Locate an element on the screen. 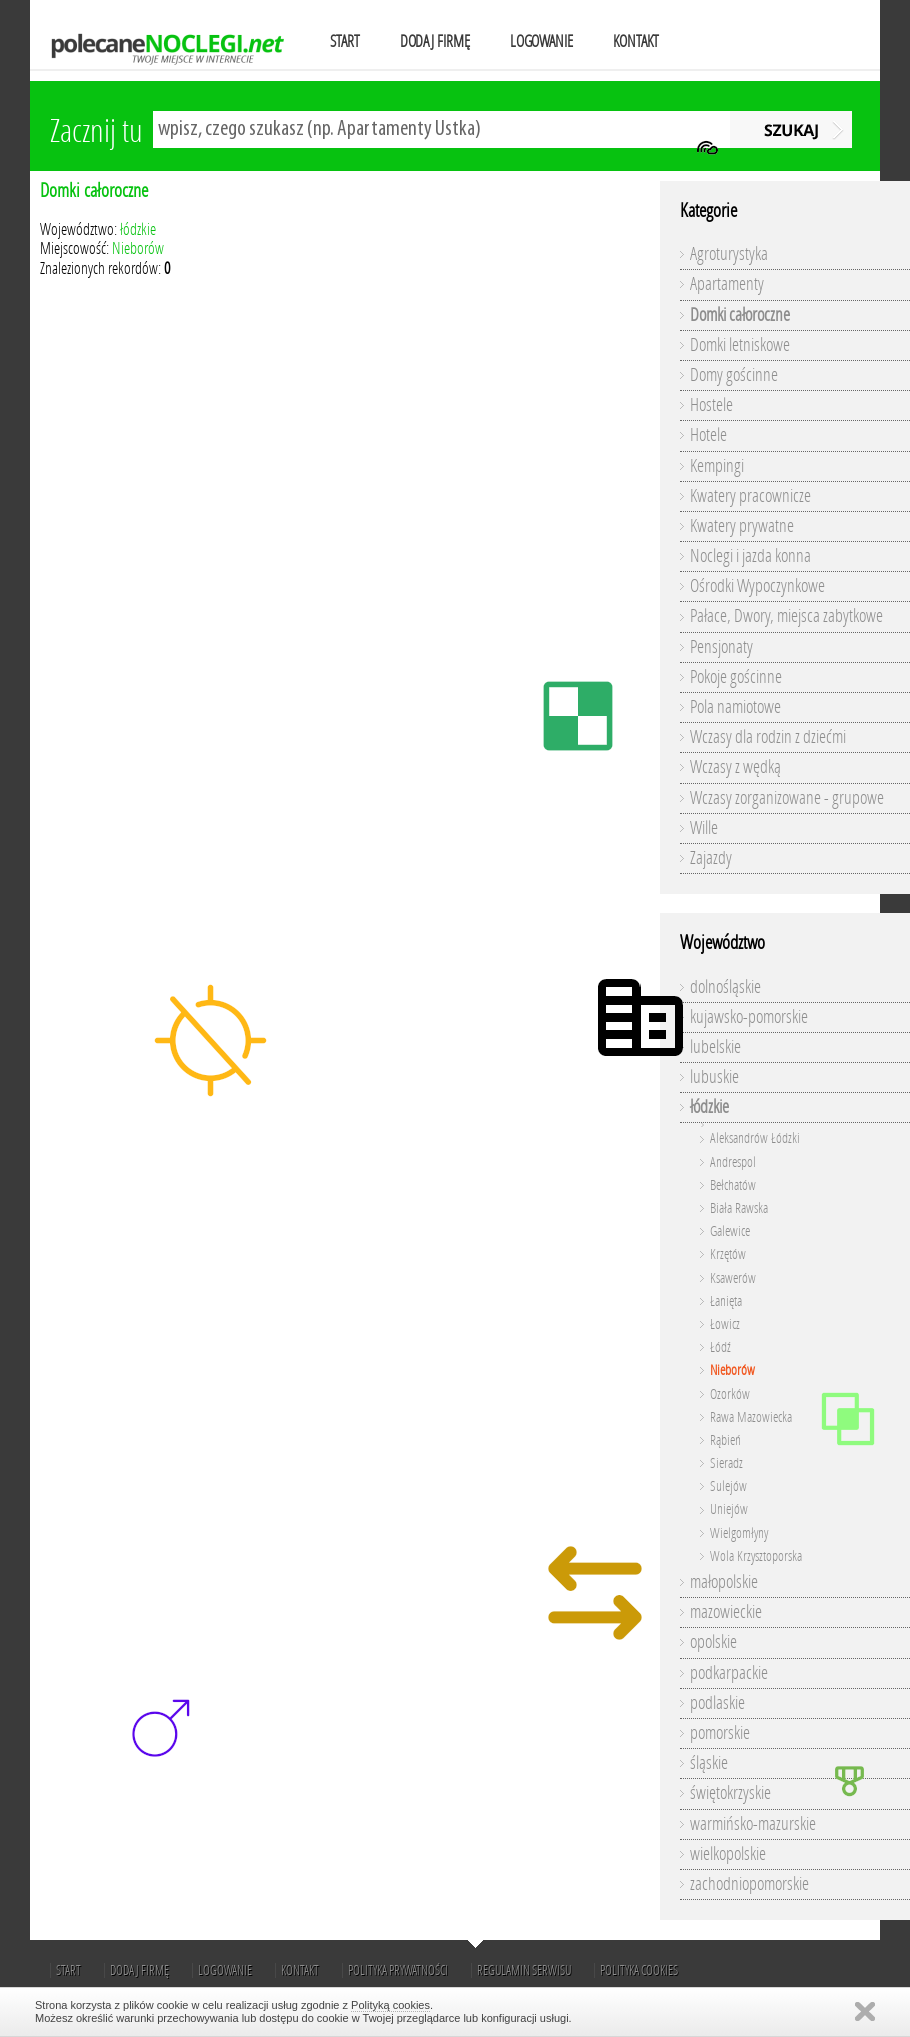 The width and height of the screenshot is (910, 2037). indicates transparency in image editing software is located at coordinates (578, 716).